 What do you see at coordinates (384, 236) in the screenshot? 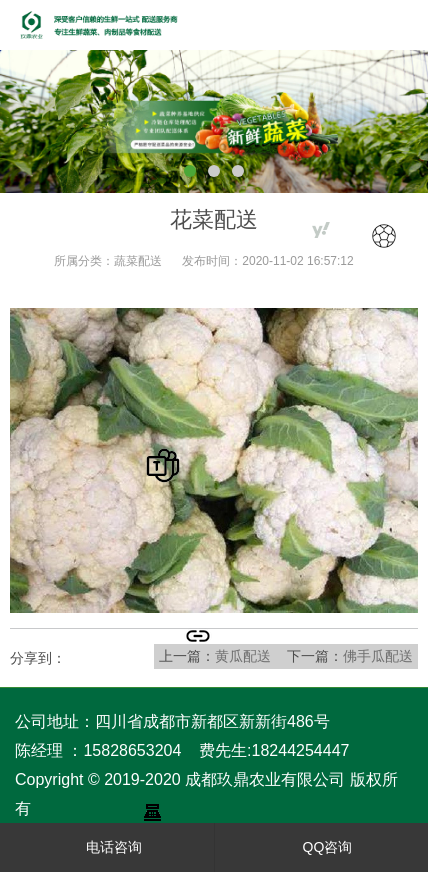
I see `view soccer or football-related content` at bounding box center [384, 236].